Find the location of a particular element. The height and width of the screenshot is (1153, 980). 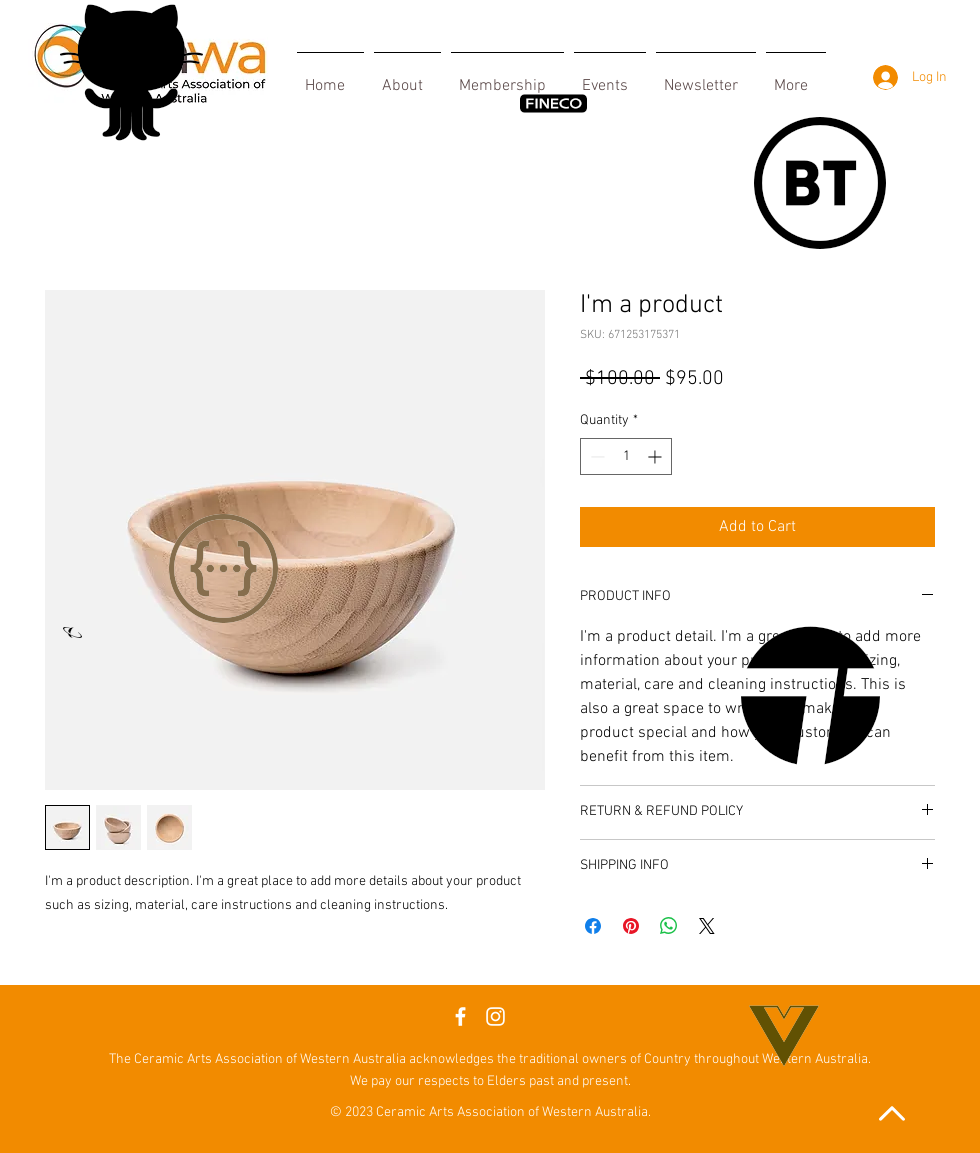

open refined github browser extension is located at coordinates (131, 72).